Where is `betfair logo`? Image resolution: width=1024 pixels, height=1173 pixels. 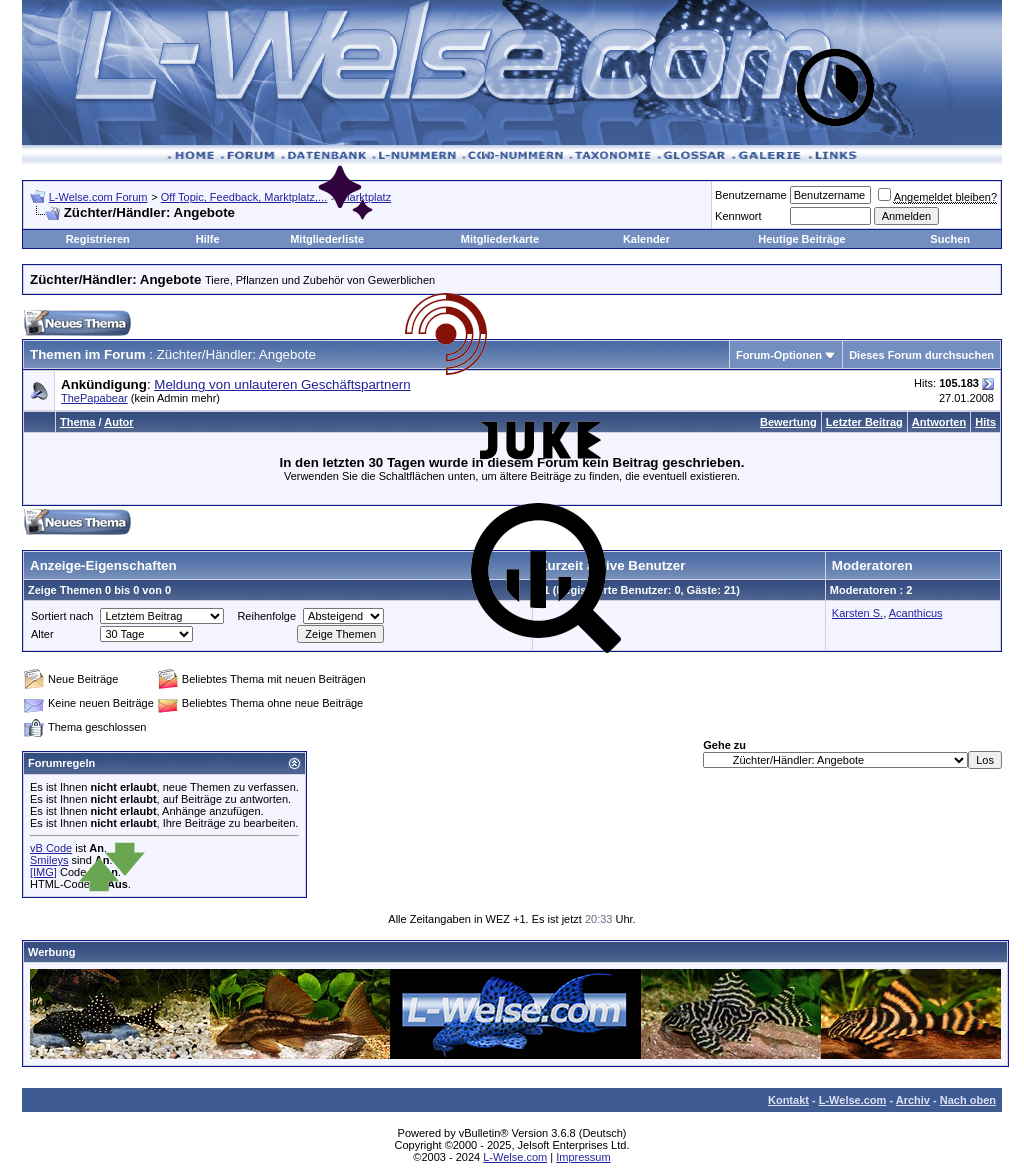
betfair logo is located at coordinates (112, 867).